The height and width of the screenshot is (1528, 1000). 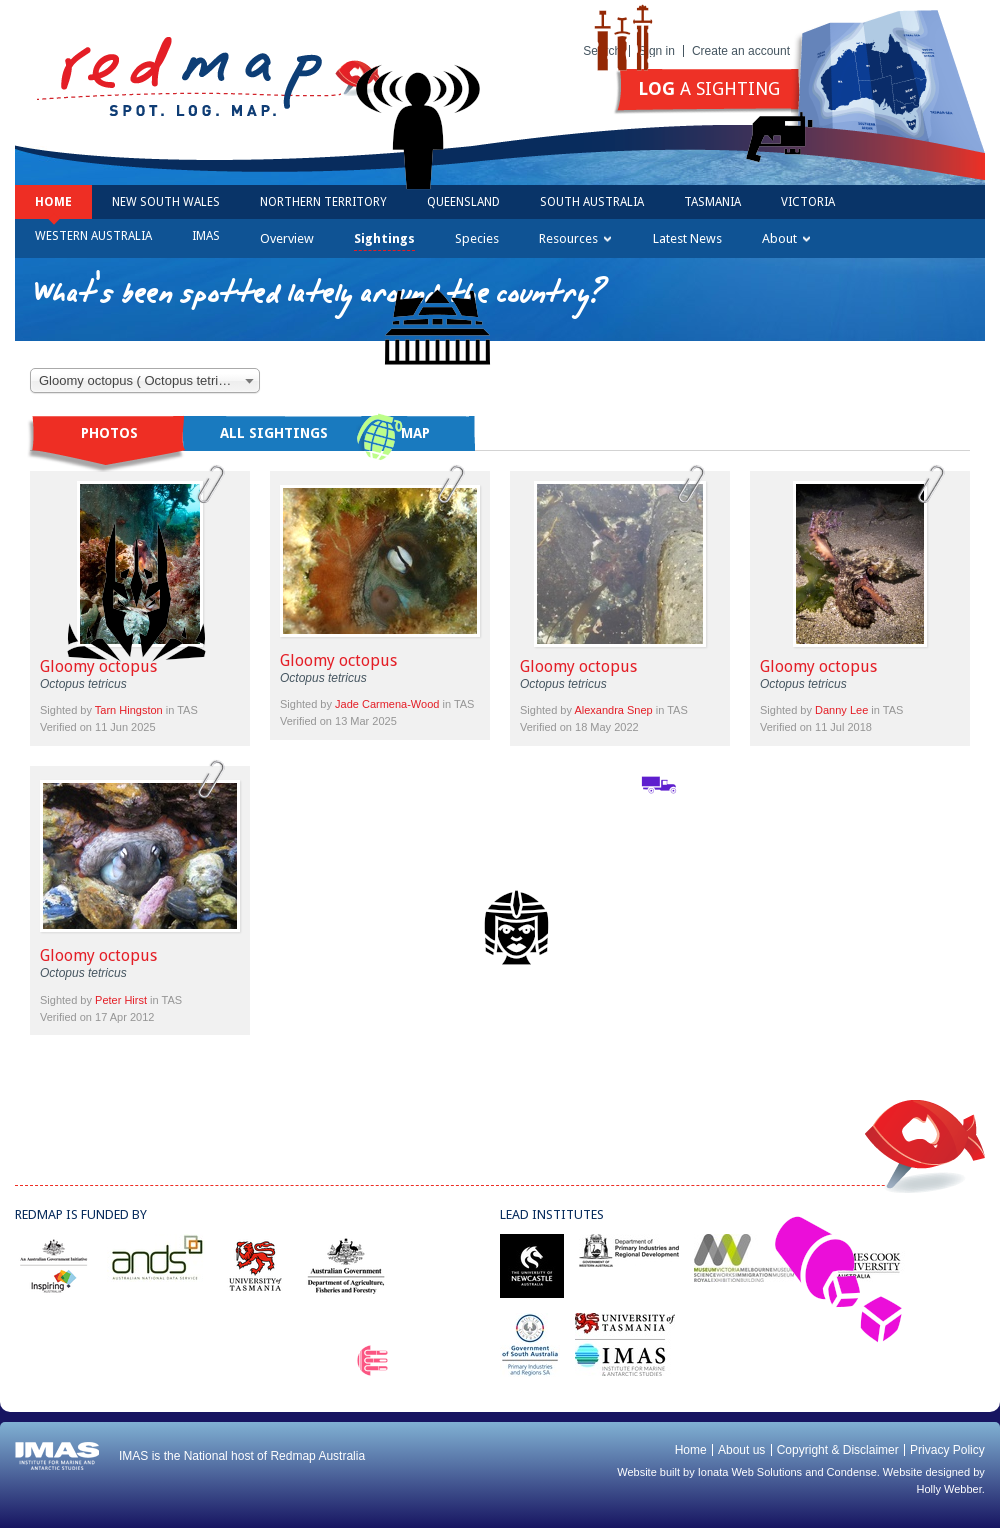 What do you see at coordinates (437, 319) in the screenshot?
I see `view viking longhouse building` at bounding box center [437, 319].